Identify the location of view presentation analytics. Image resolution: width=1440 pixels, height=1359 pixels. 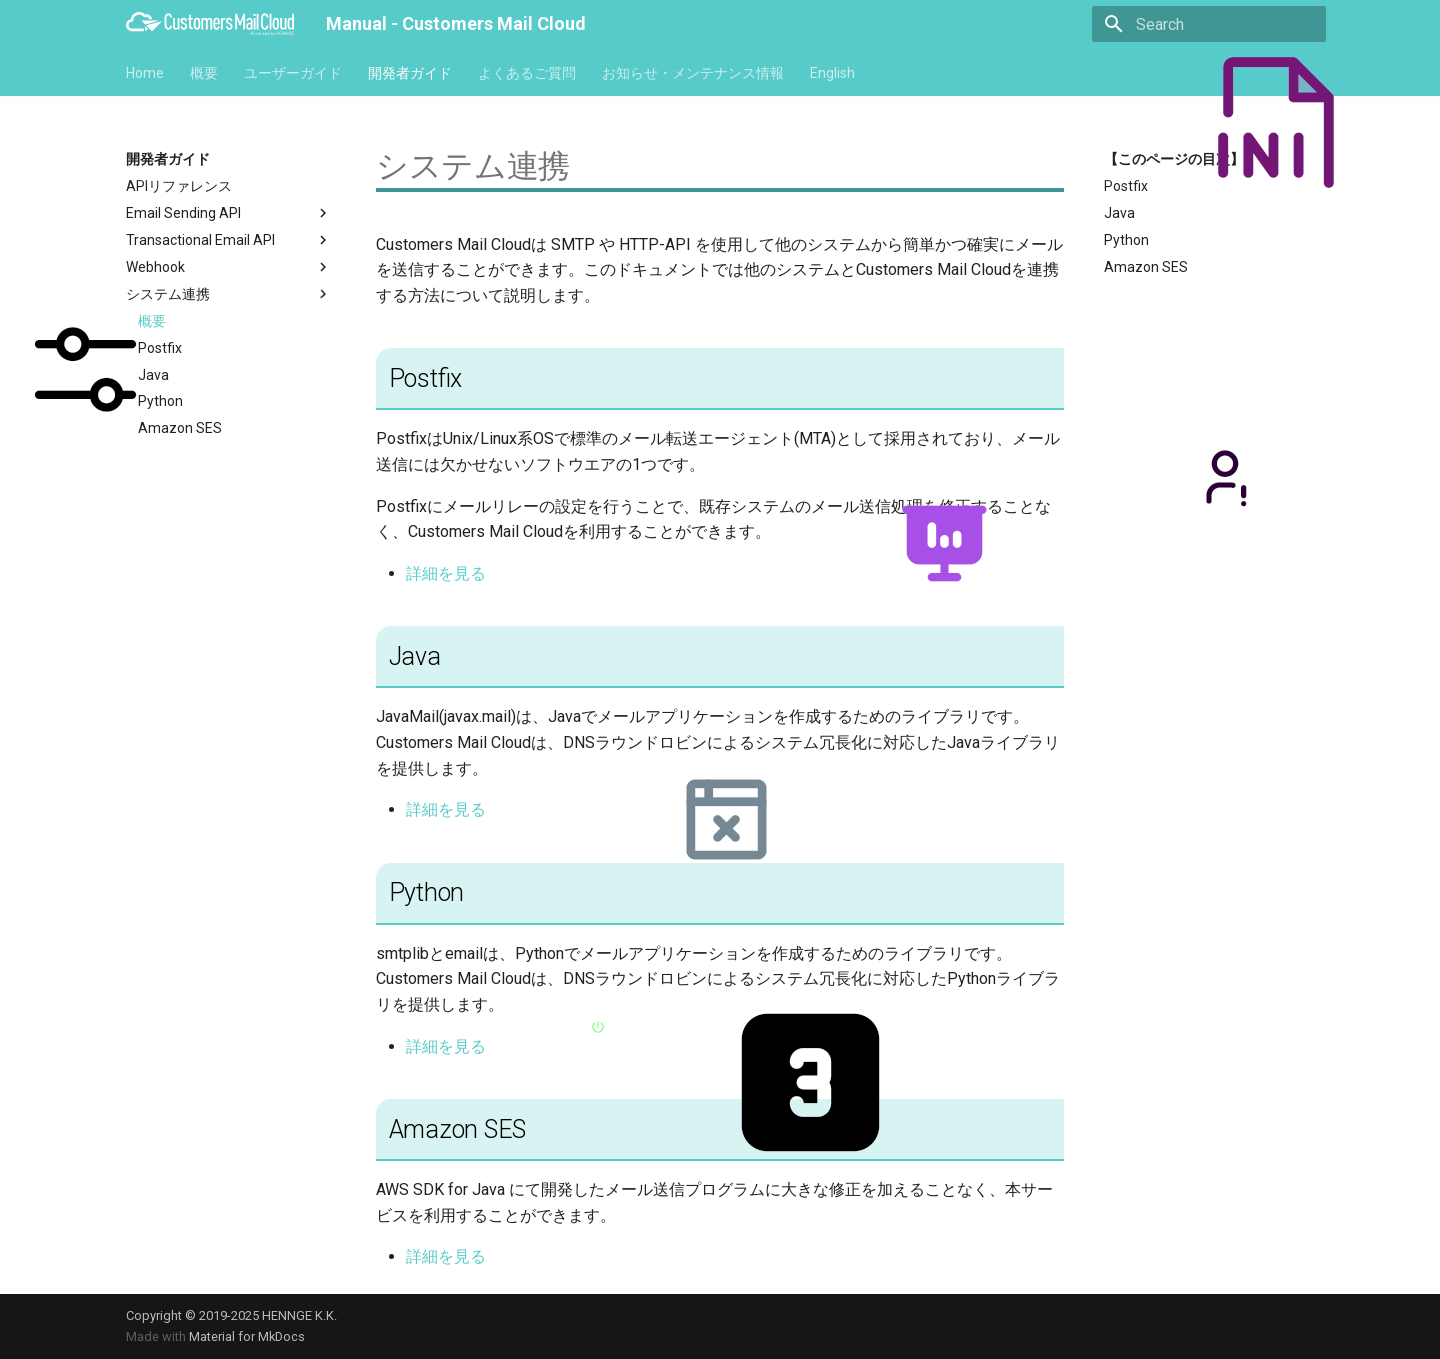
(944, 543).